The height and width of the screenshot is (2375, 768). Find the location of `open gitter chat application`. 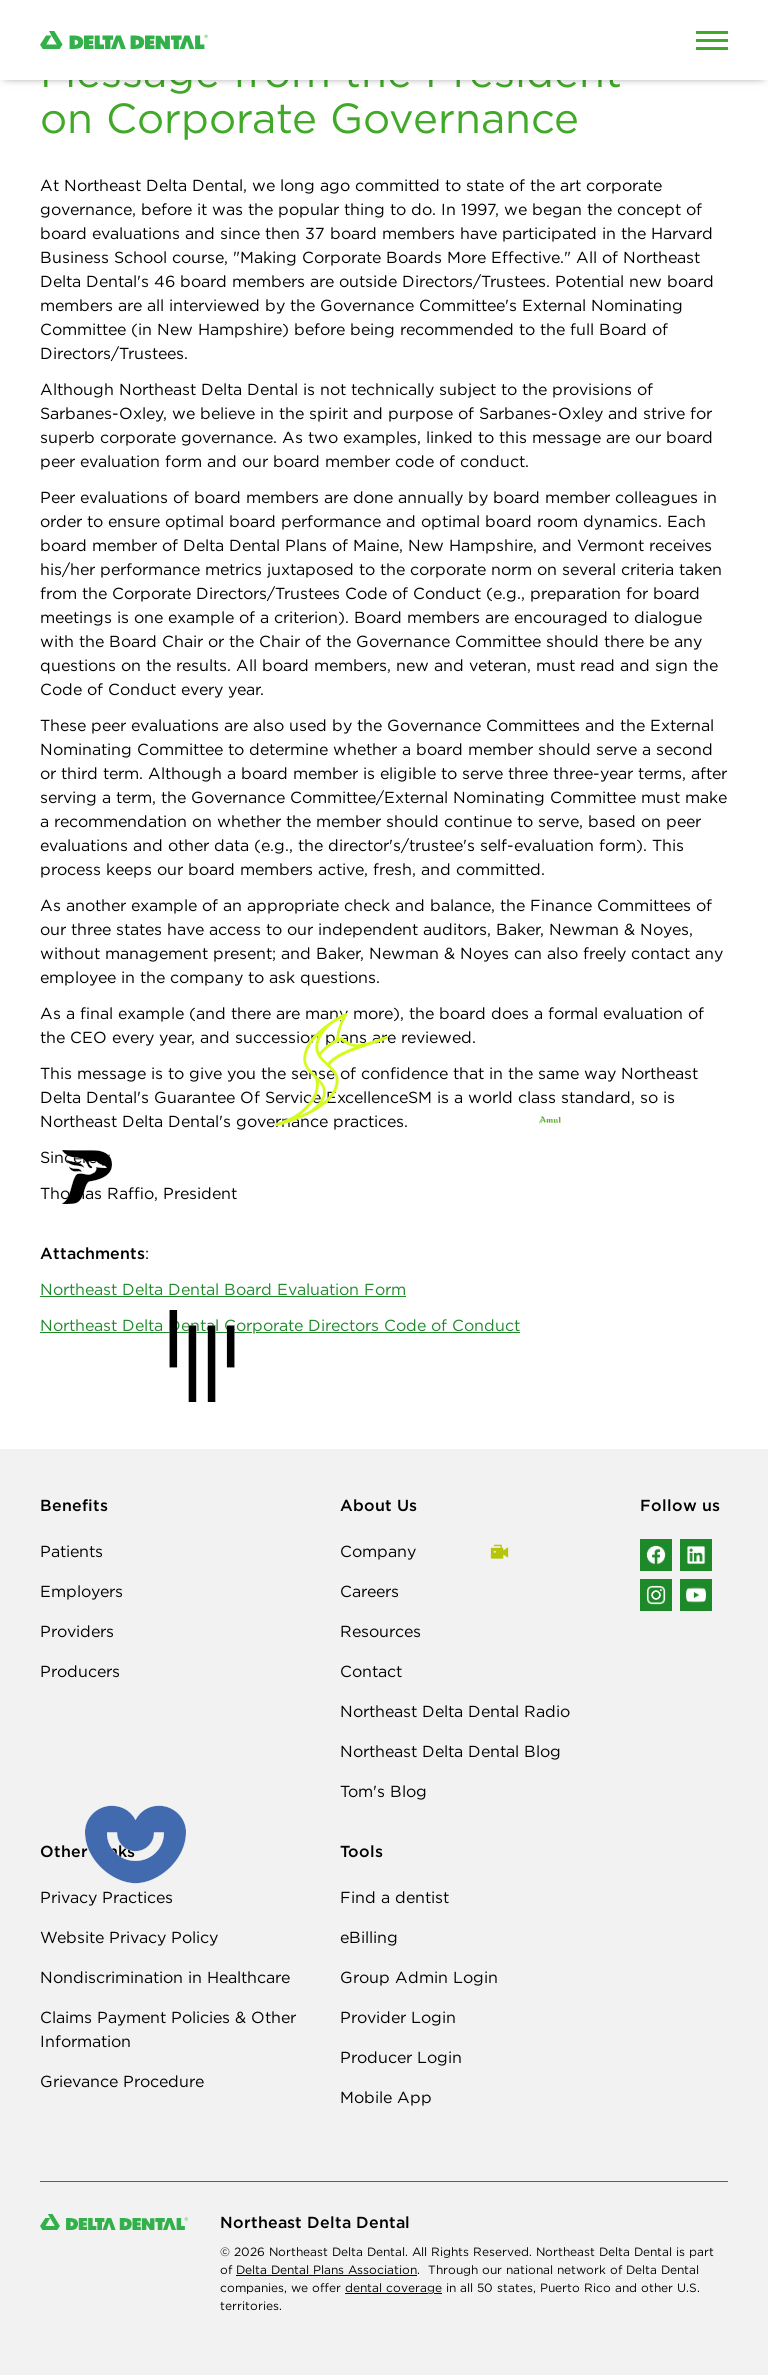

open gitter chat application is located at coordinates (202, 1356).